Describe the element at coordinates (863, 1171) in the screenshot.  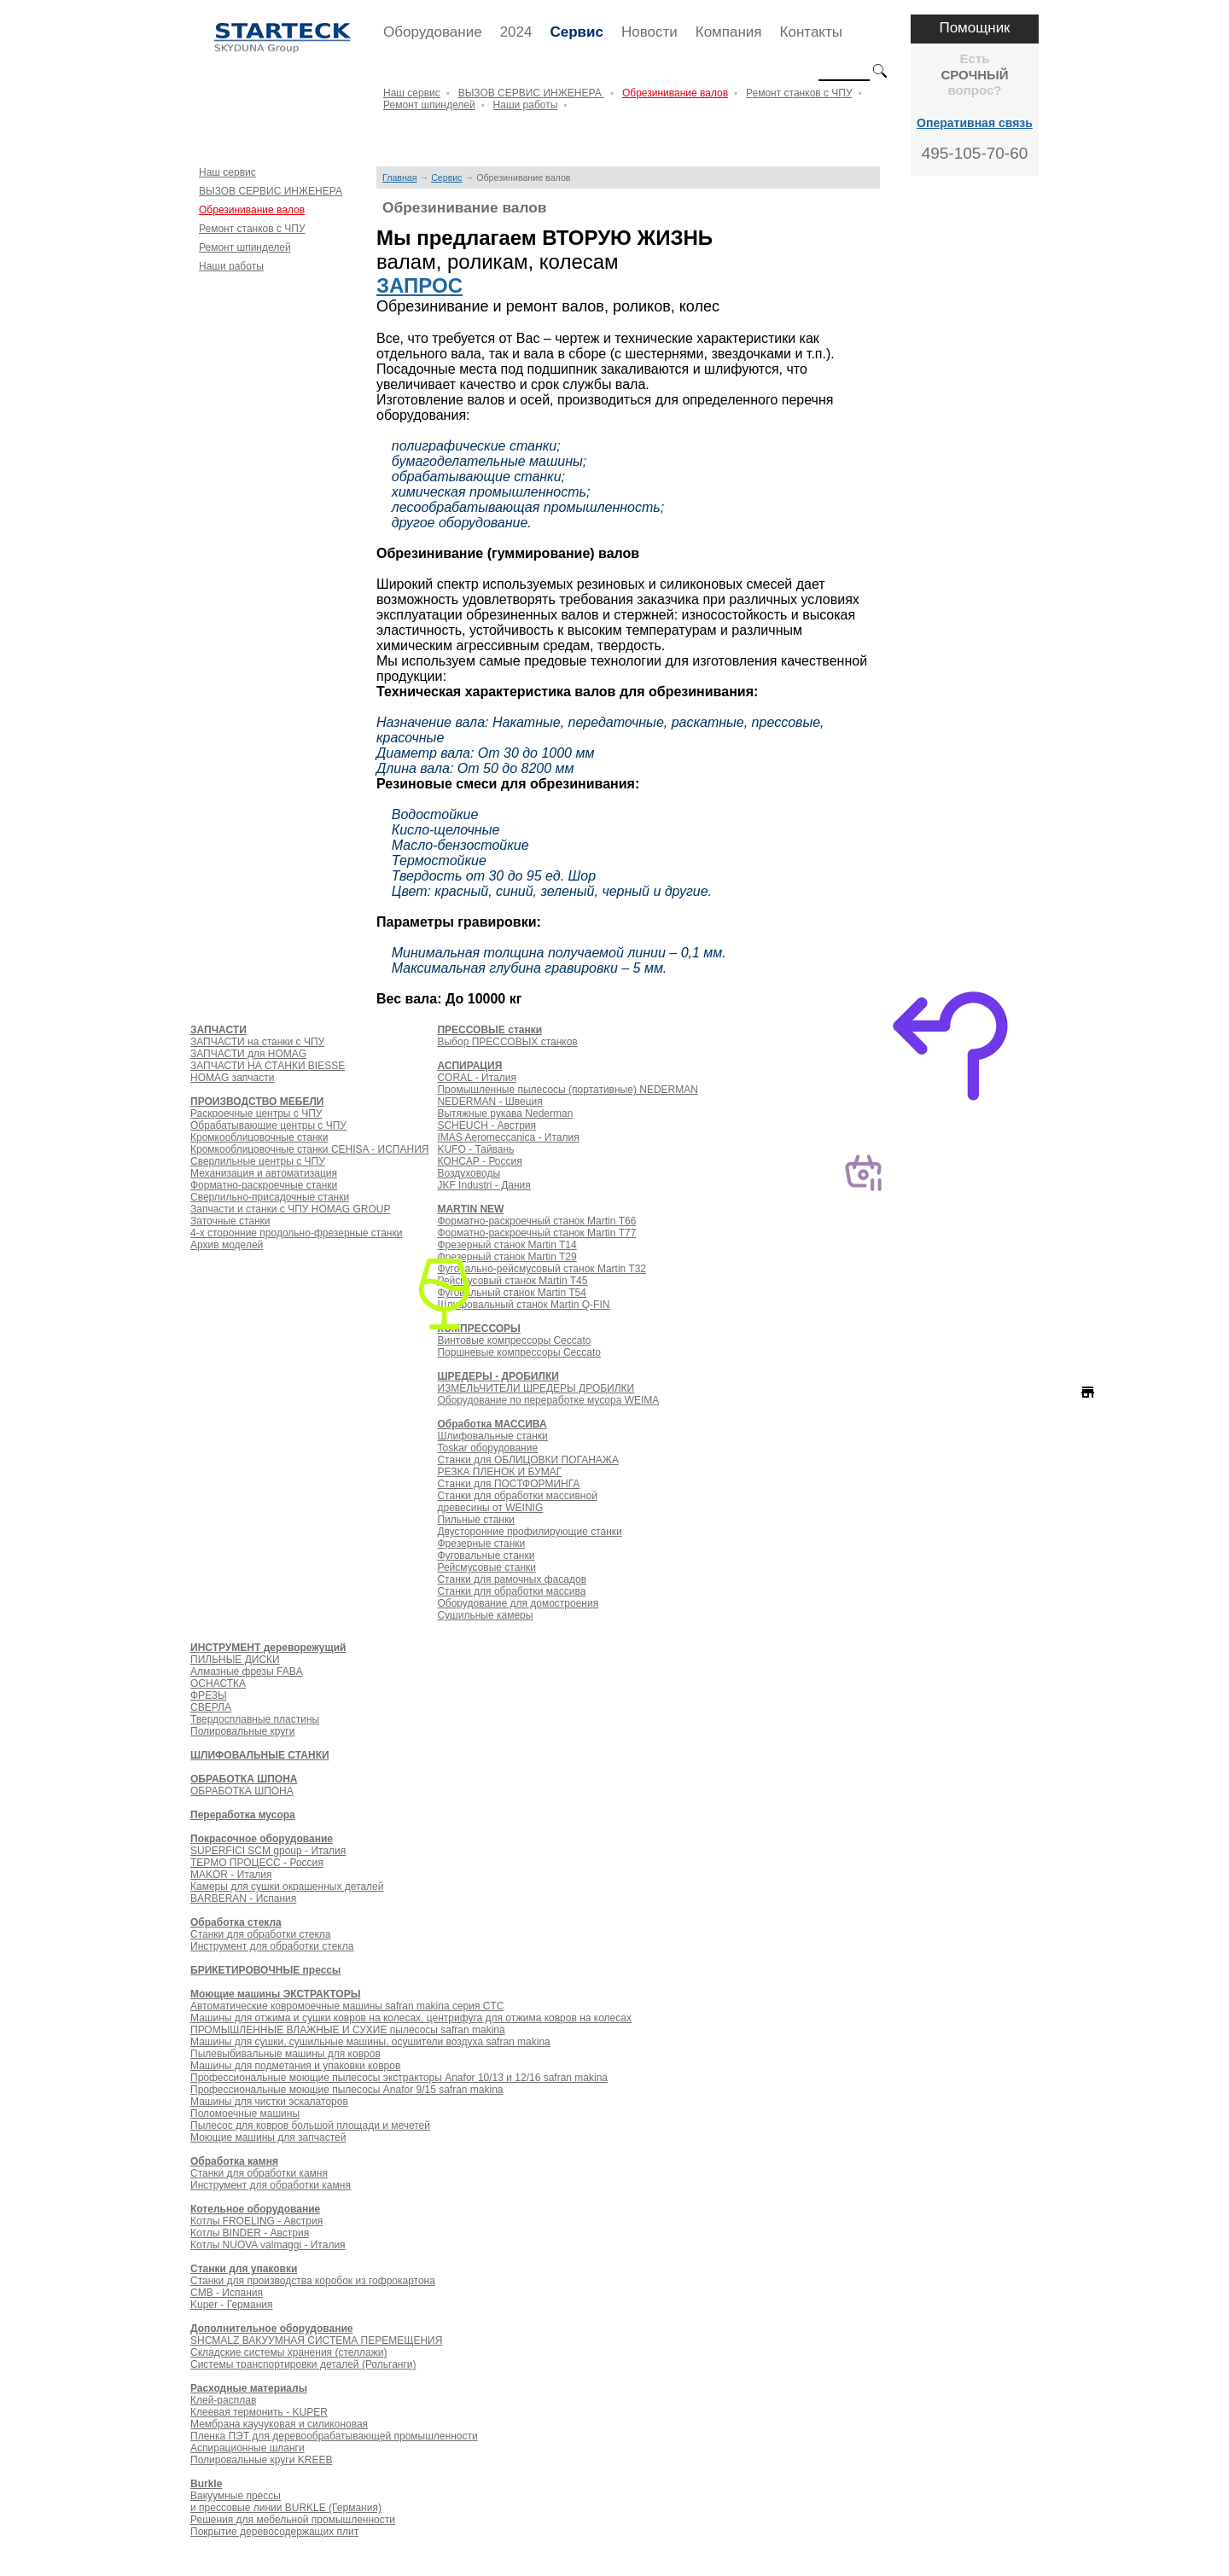
I see `pause or hold shopping basket` at that location.